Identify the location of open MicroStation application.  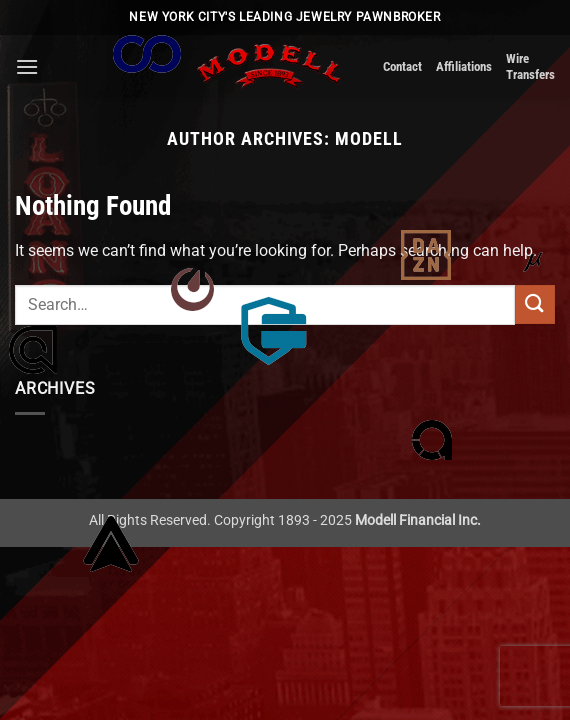
(533, 262).